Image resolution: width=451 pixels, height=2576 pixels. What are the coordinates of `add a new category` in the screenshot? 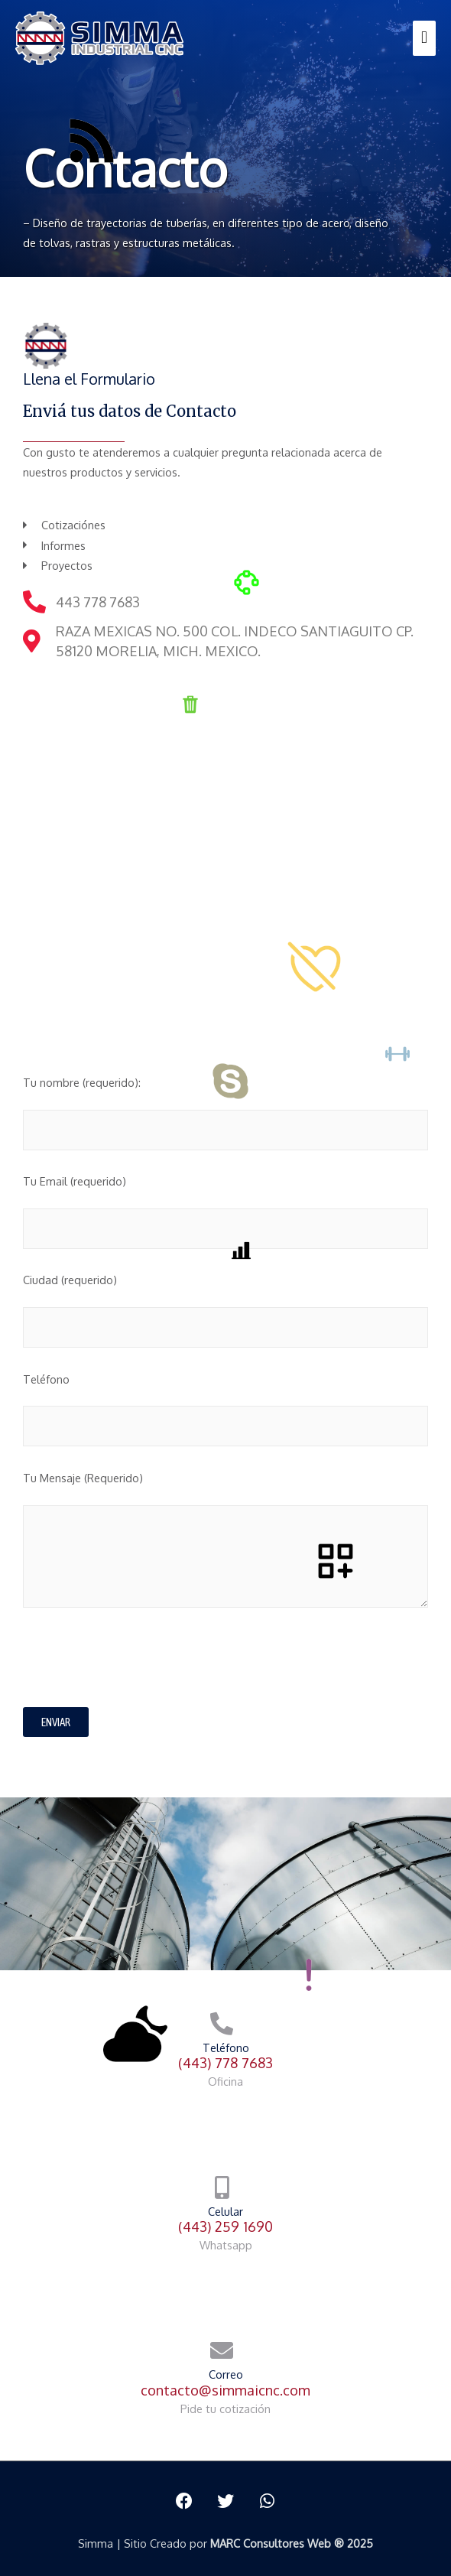 It's located at (336, 1561).